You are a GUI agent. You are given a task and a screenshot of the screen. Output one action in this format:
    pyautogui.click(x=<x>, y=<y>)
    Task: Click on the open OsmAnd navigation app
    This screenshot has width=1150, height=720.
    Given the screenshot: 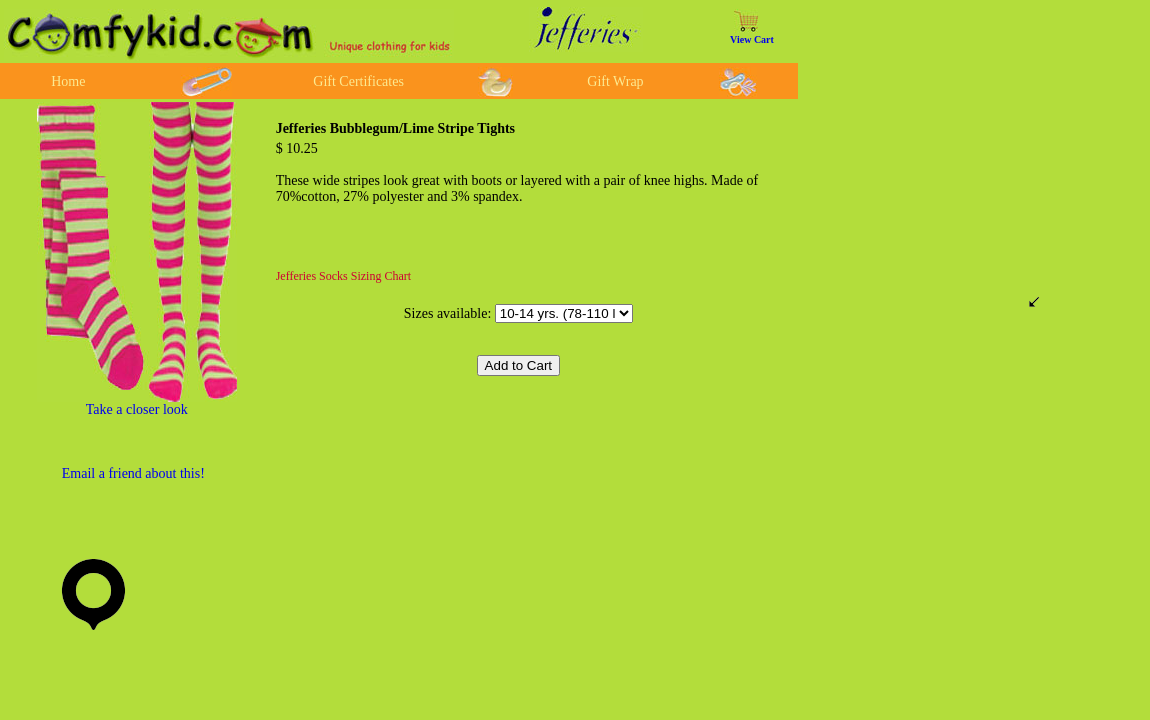 What is the action you would take?
    pyautogui.click(x=93, y=594)
    